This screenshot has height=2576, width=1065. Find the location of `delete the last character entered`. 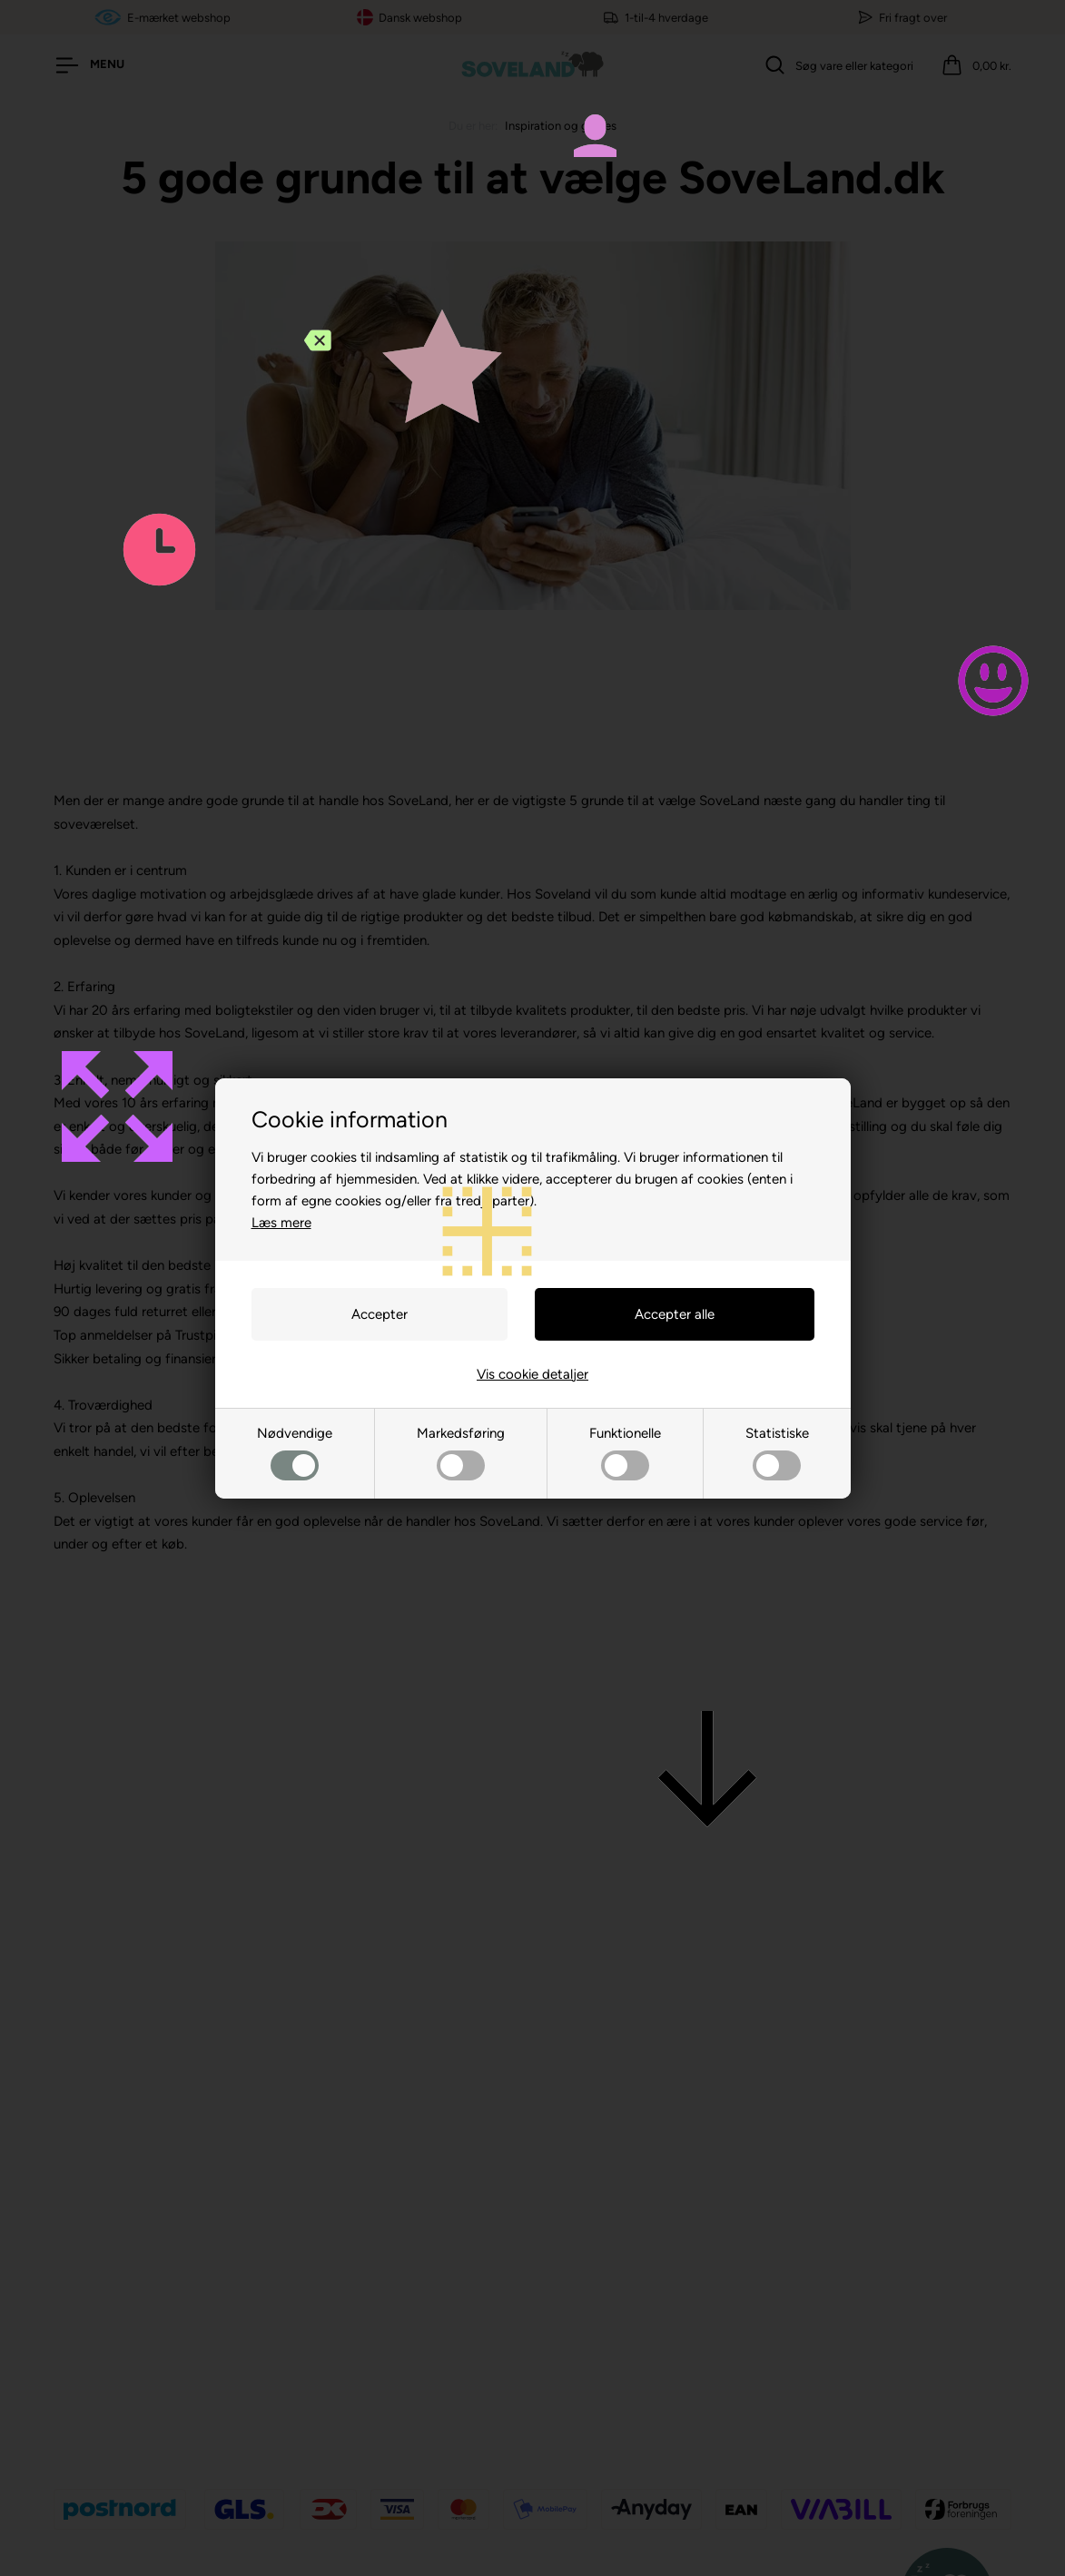

delete the last character entered is located at coordinates (319, 340).